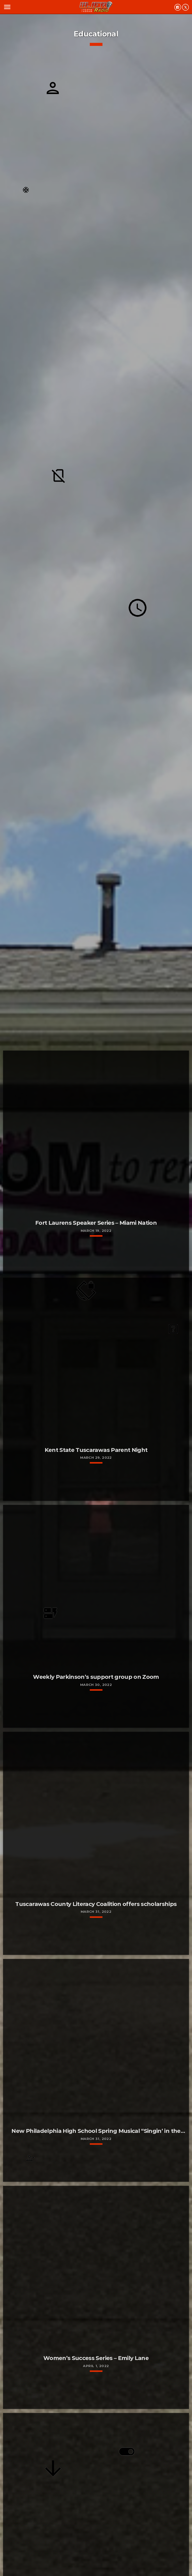  I want to click on remove a contact or friend, so click(30, 2158).